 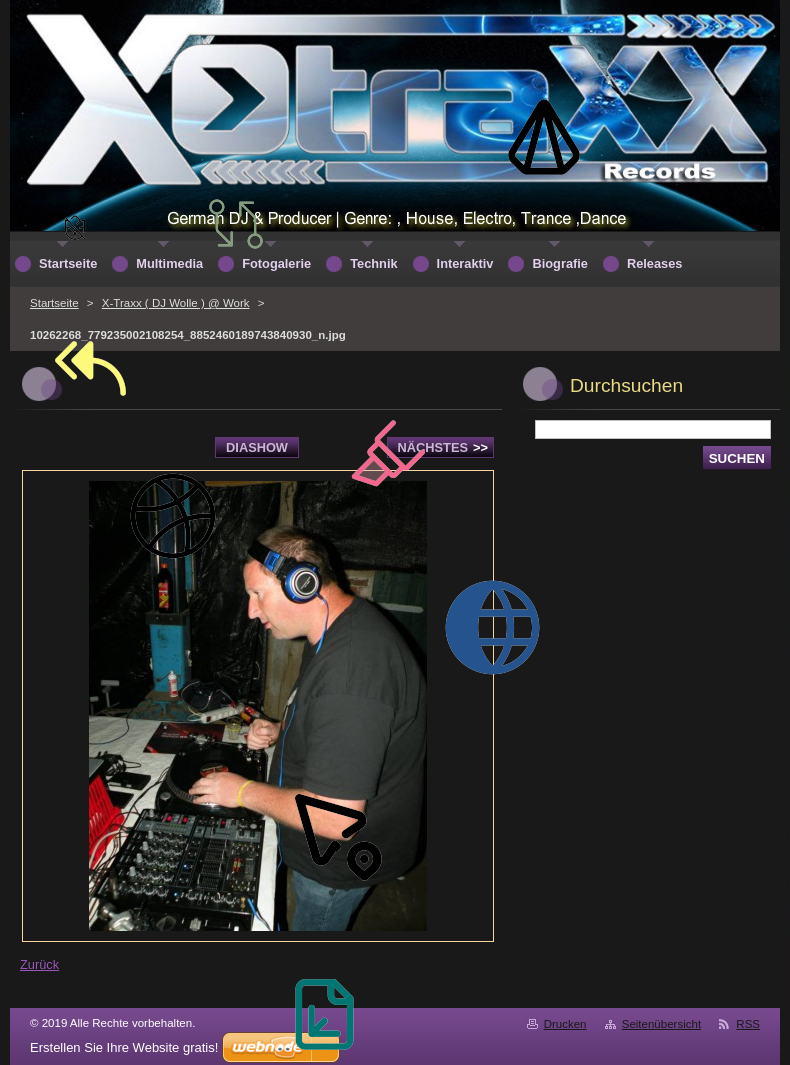 What do you see at coordinates (75, 228) in the screenshot?
I see `indicates gluten-free or grain-free option` at bounding box center [75, 228].